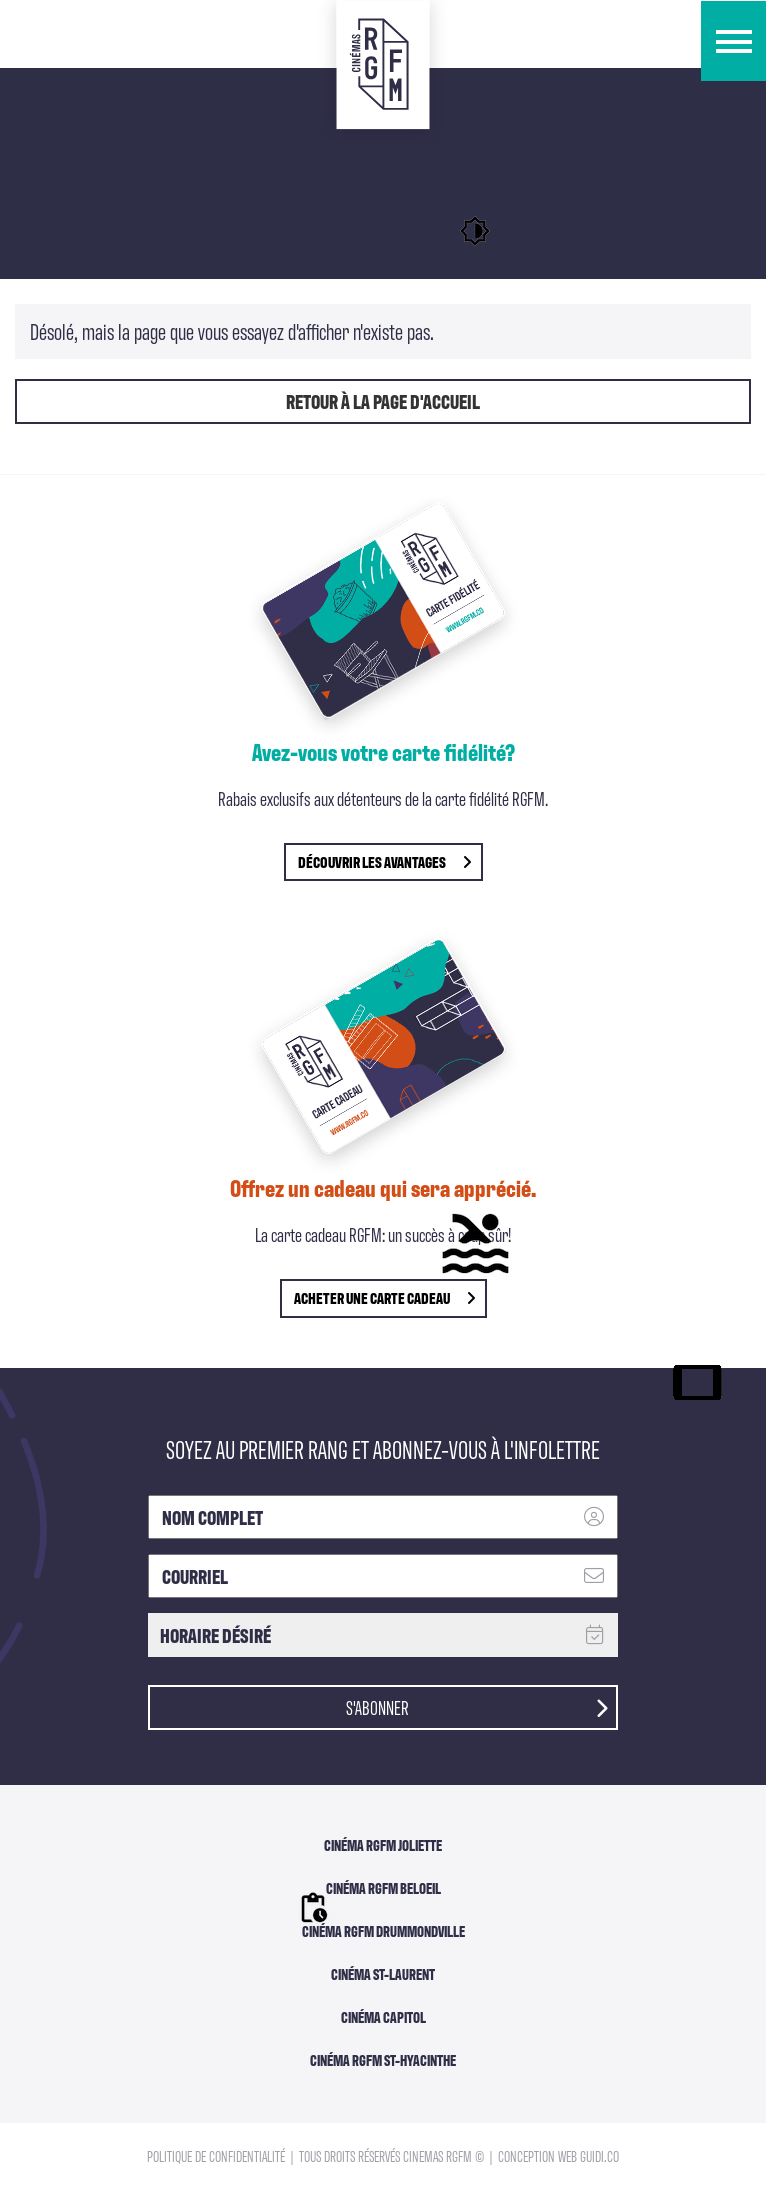  Describe the element at coordinates (697, 1382) in the screenshot. I see `switch to tablet view or layout` at that location.